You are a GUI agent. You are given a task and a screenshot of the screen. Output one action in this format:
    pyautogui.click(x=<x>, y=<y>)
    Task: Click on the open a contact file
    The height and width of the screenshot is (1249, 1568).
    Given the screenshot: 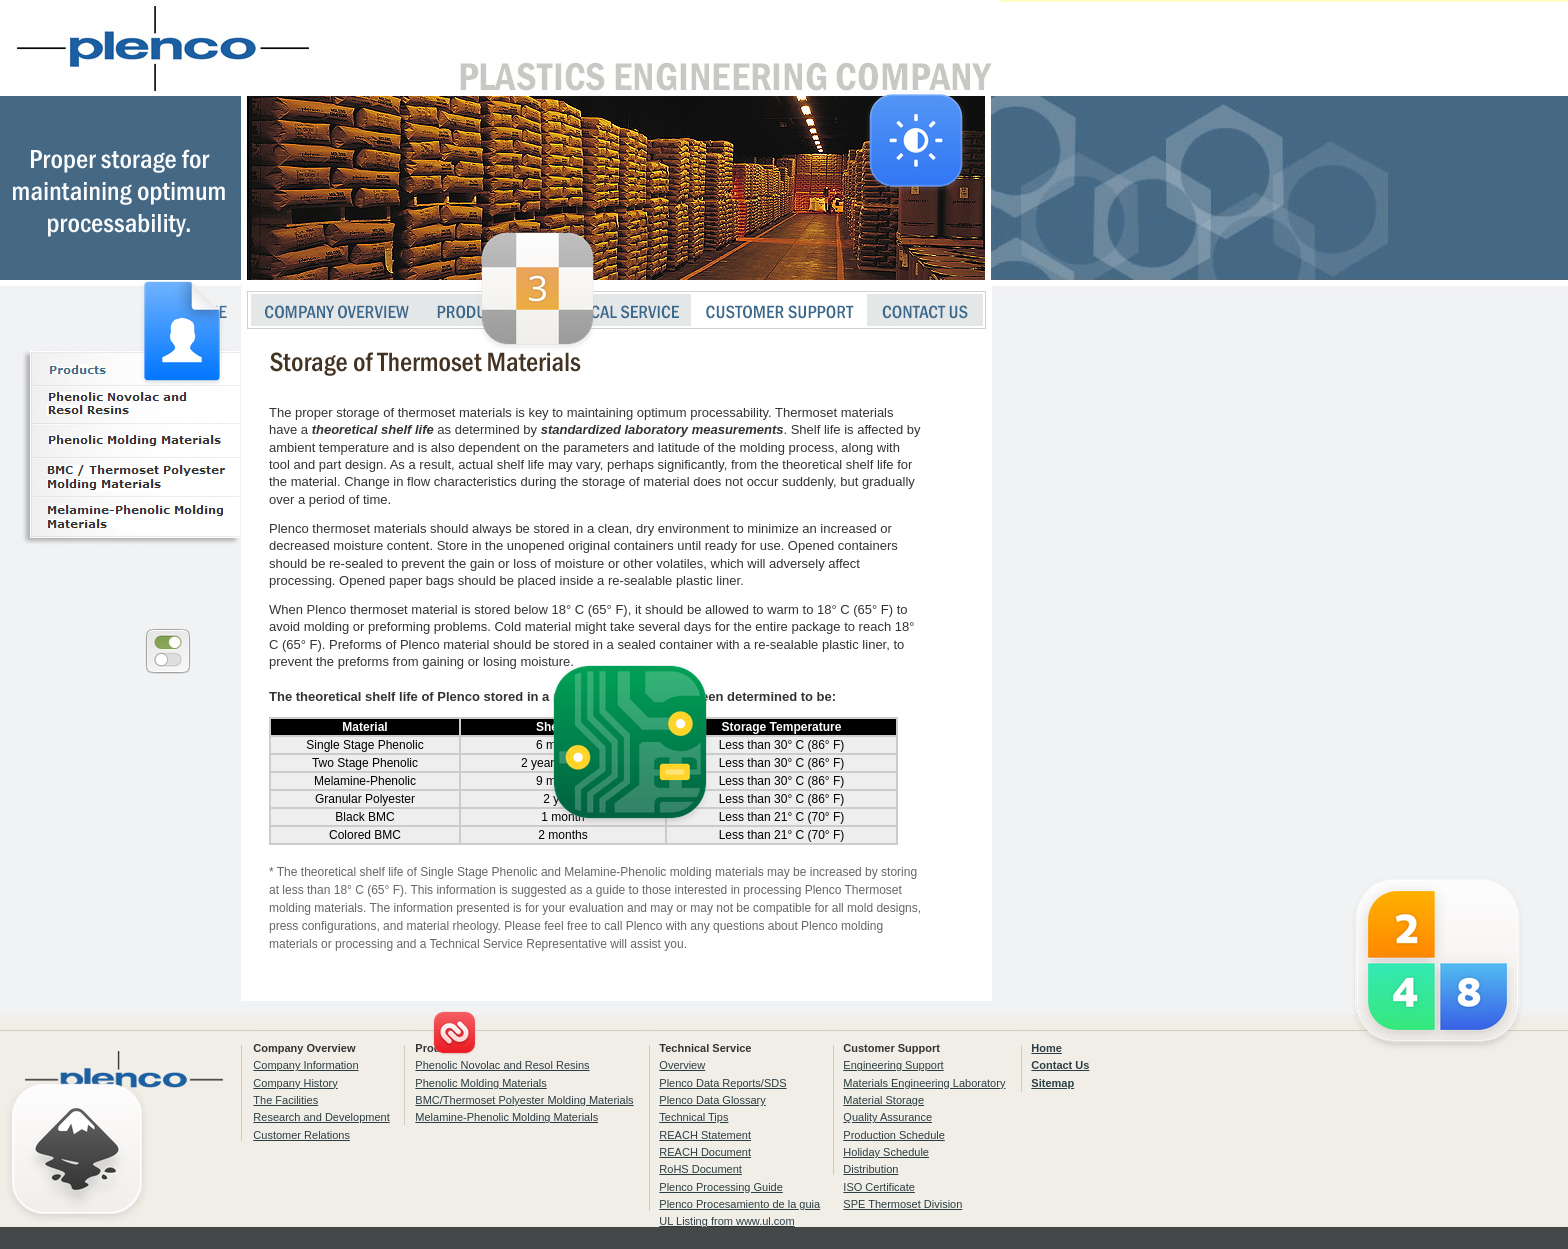 What is the action you would take?
    pyautogui.click(x=182, y=333)
    